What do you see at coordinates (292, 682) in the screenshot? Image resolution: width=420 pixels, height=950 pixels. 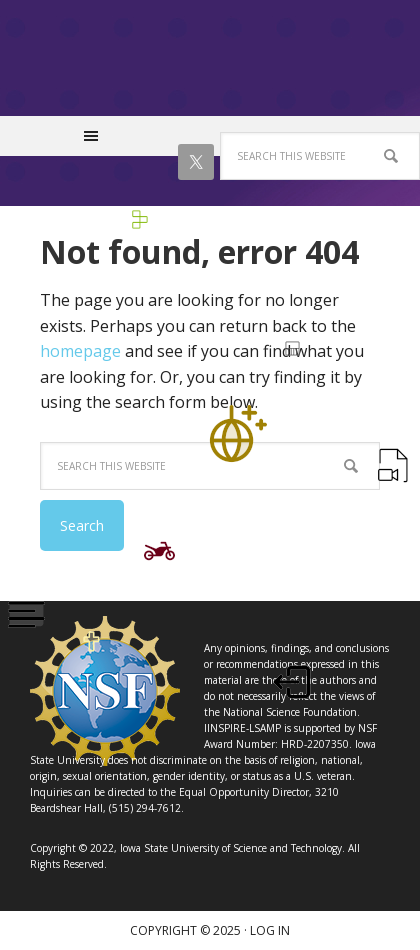 I see `log out of your account` at bounding box center [292, 682].